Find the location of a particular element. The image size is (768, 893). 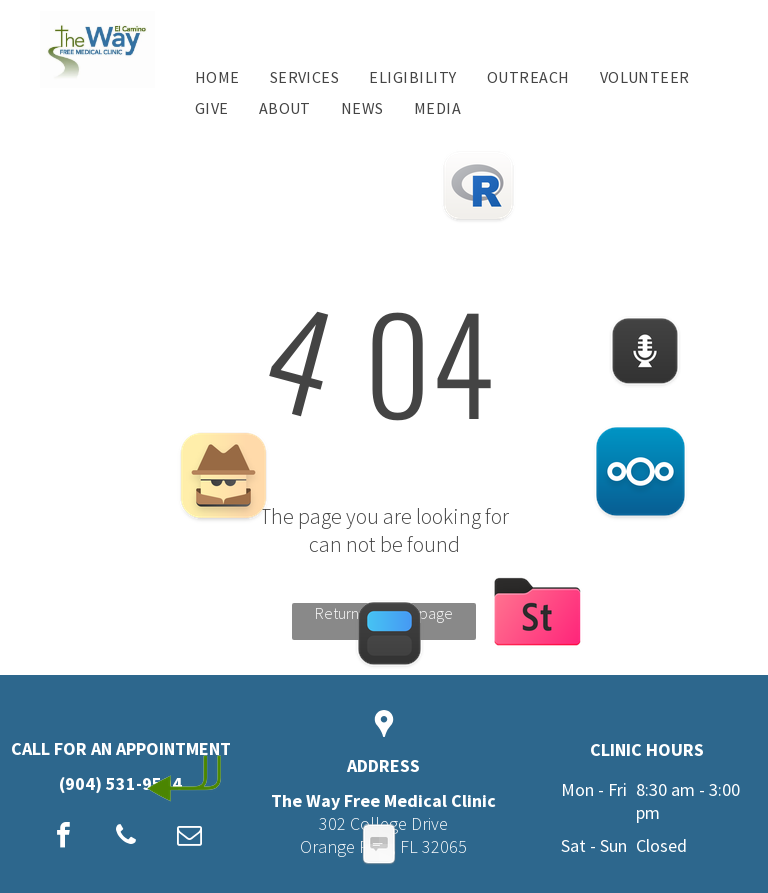

open nextcloud app is located at coordinates (640, 471).